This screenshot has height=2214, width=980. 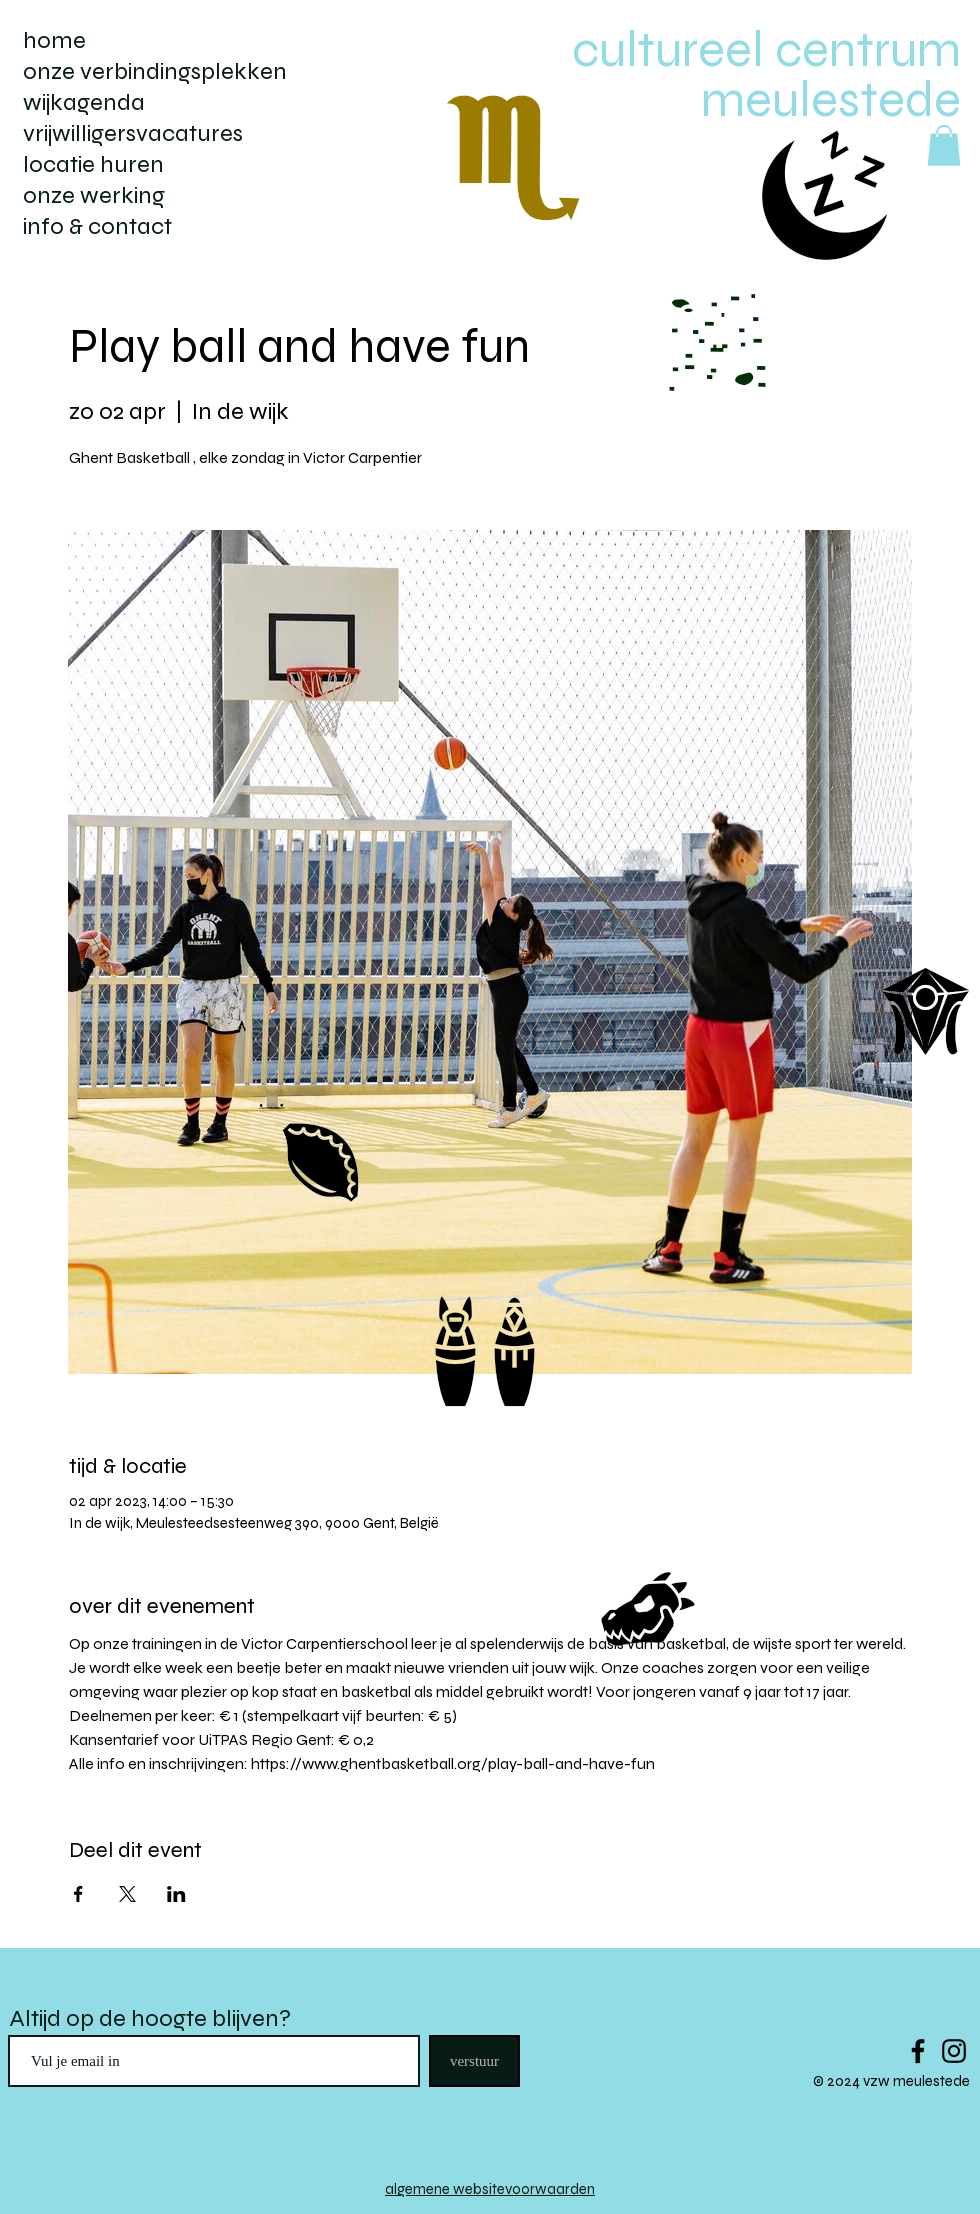 What do you see at coordinates (320, 1162) in the screenshot?
I see `select dumpling as a food item` at bounding box center [320, 1162].